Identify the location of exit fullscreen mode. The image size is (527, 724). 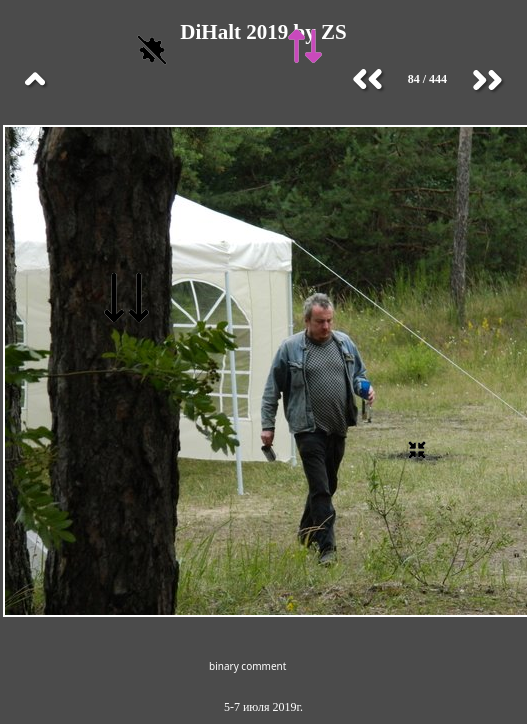
(417, 450).